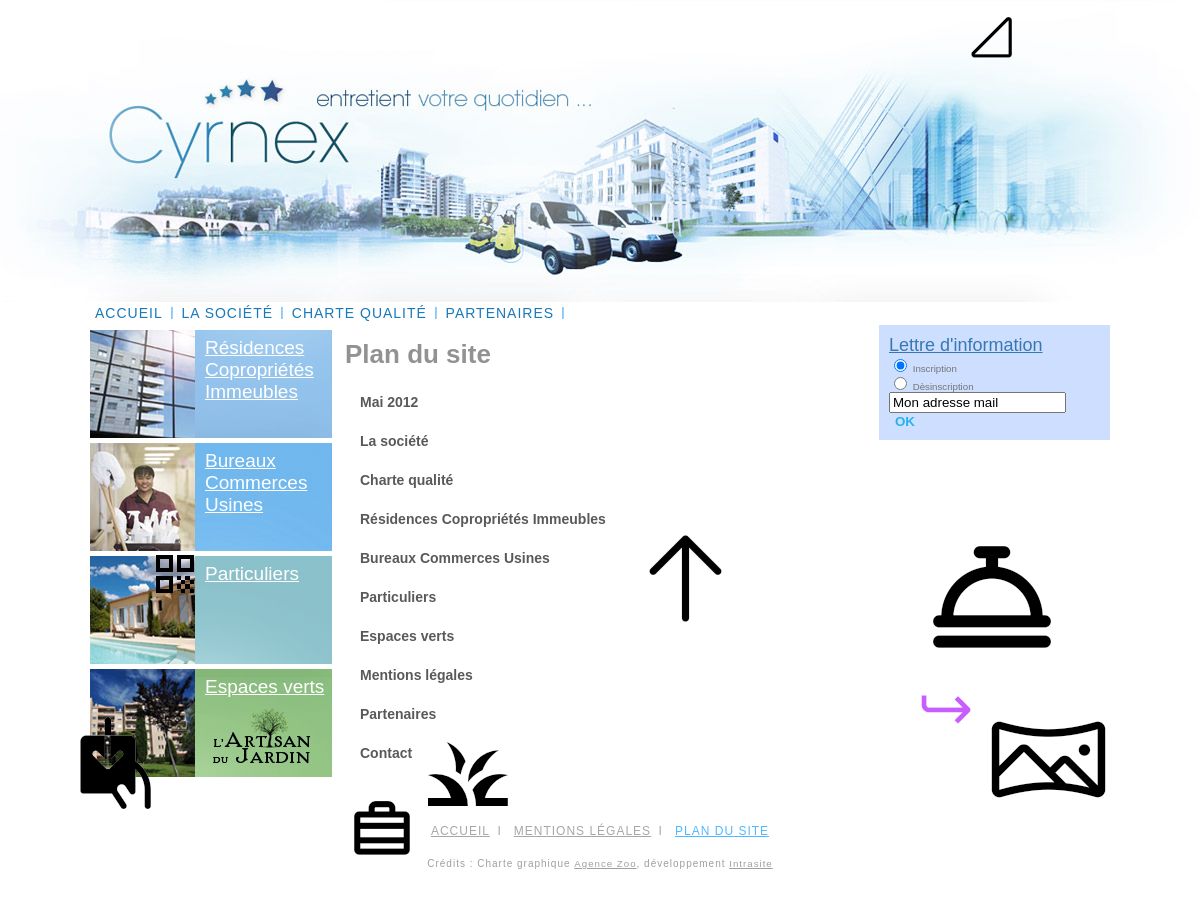  Describe the element at coordinates (995, 39) in the screenshot. I see `indicates no cellular signal available` at that location.